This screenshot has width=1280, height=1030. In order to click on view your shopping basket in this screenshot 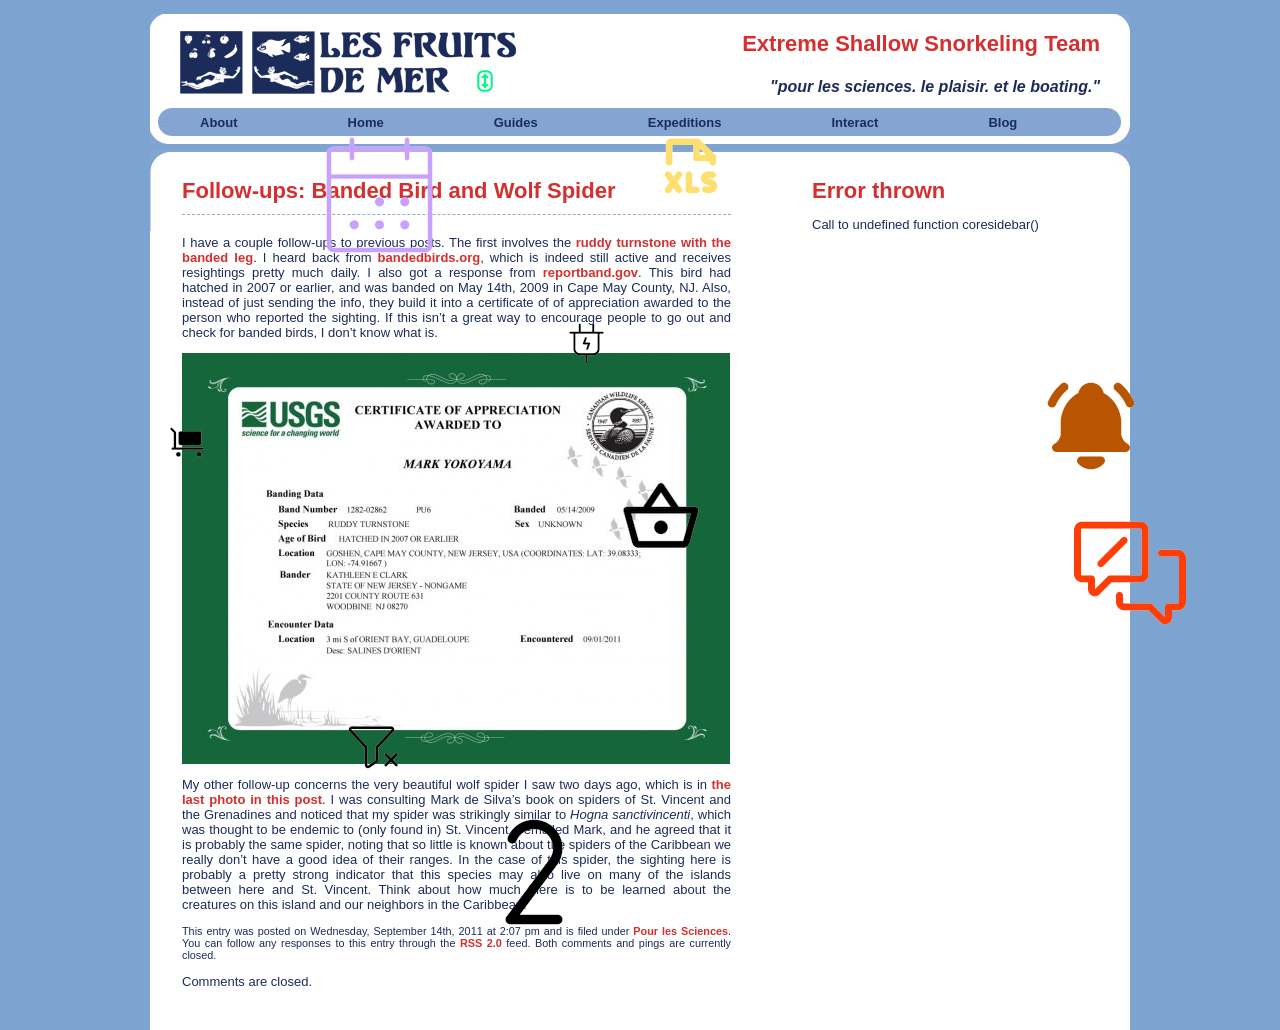, I will do `click(661, 517)`.